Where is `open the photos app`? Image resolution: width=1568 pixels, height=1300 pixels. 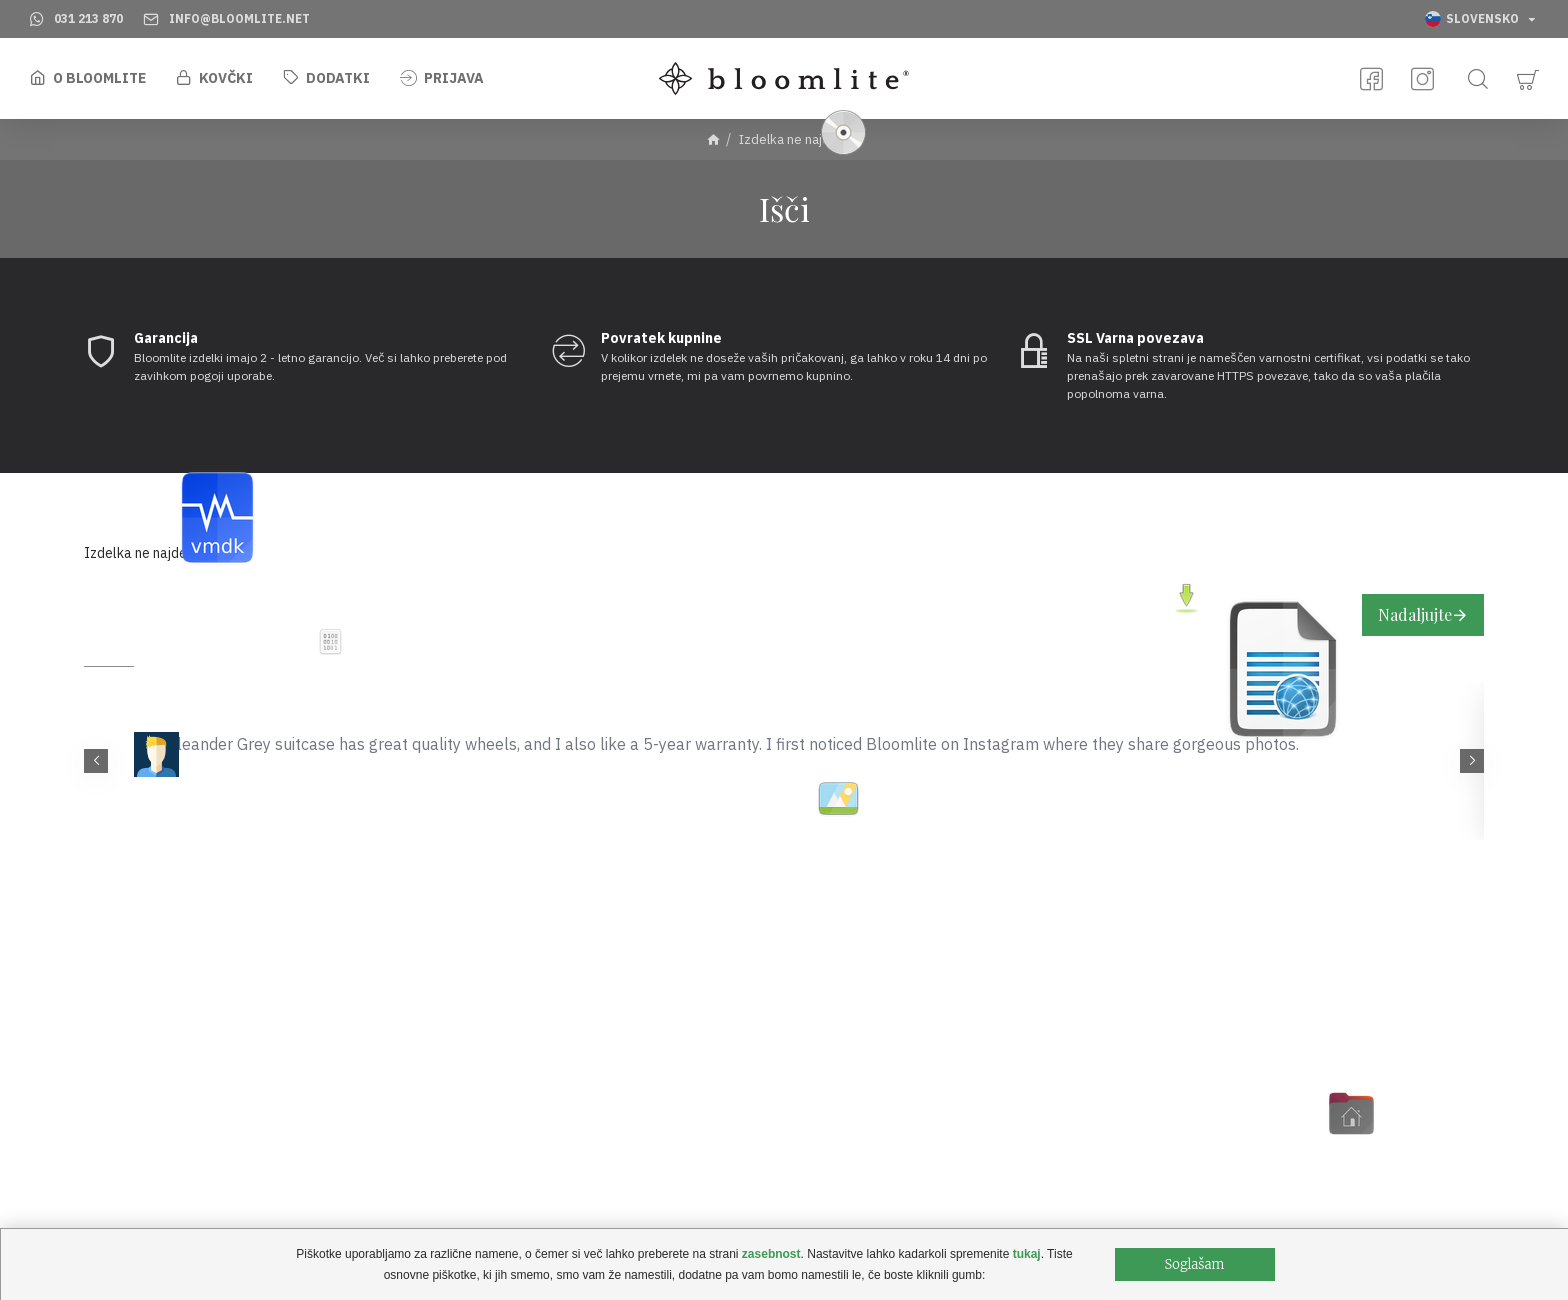 open the photos app is located at coordinates (838, 798).